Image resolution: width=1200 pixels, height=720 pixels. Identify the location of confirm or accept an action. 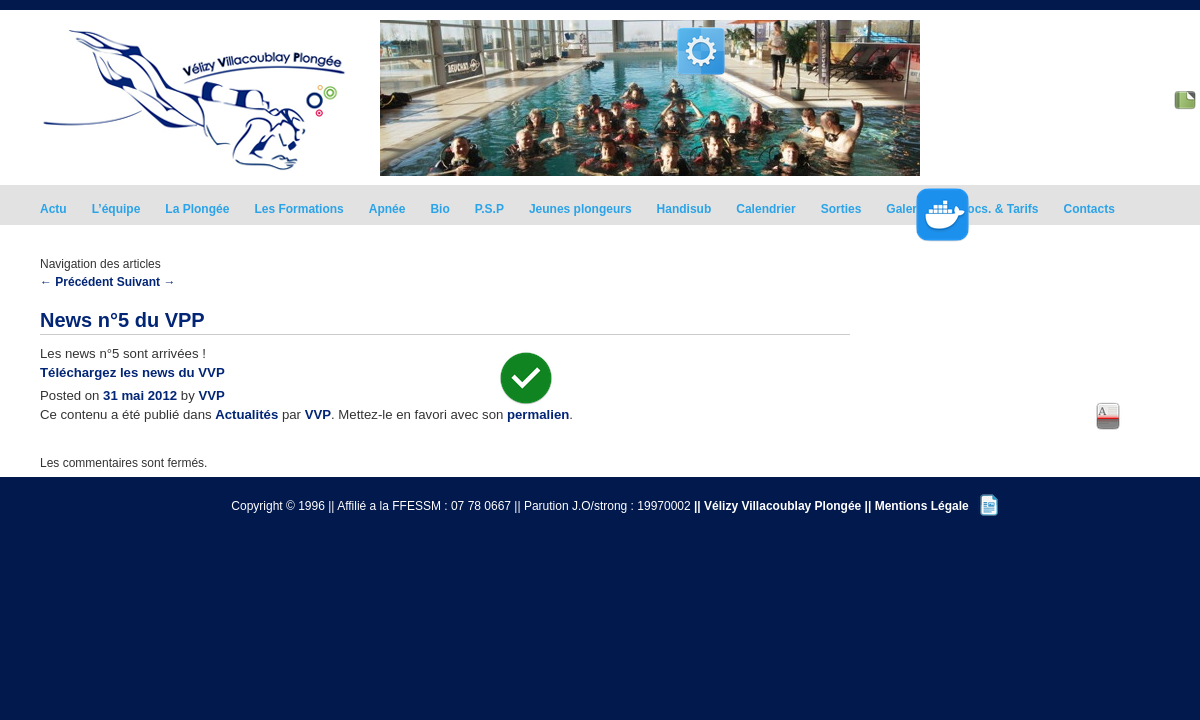
(526, 378).